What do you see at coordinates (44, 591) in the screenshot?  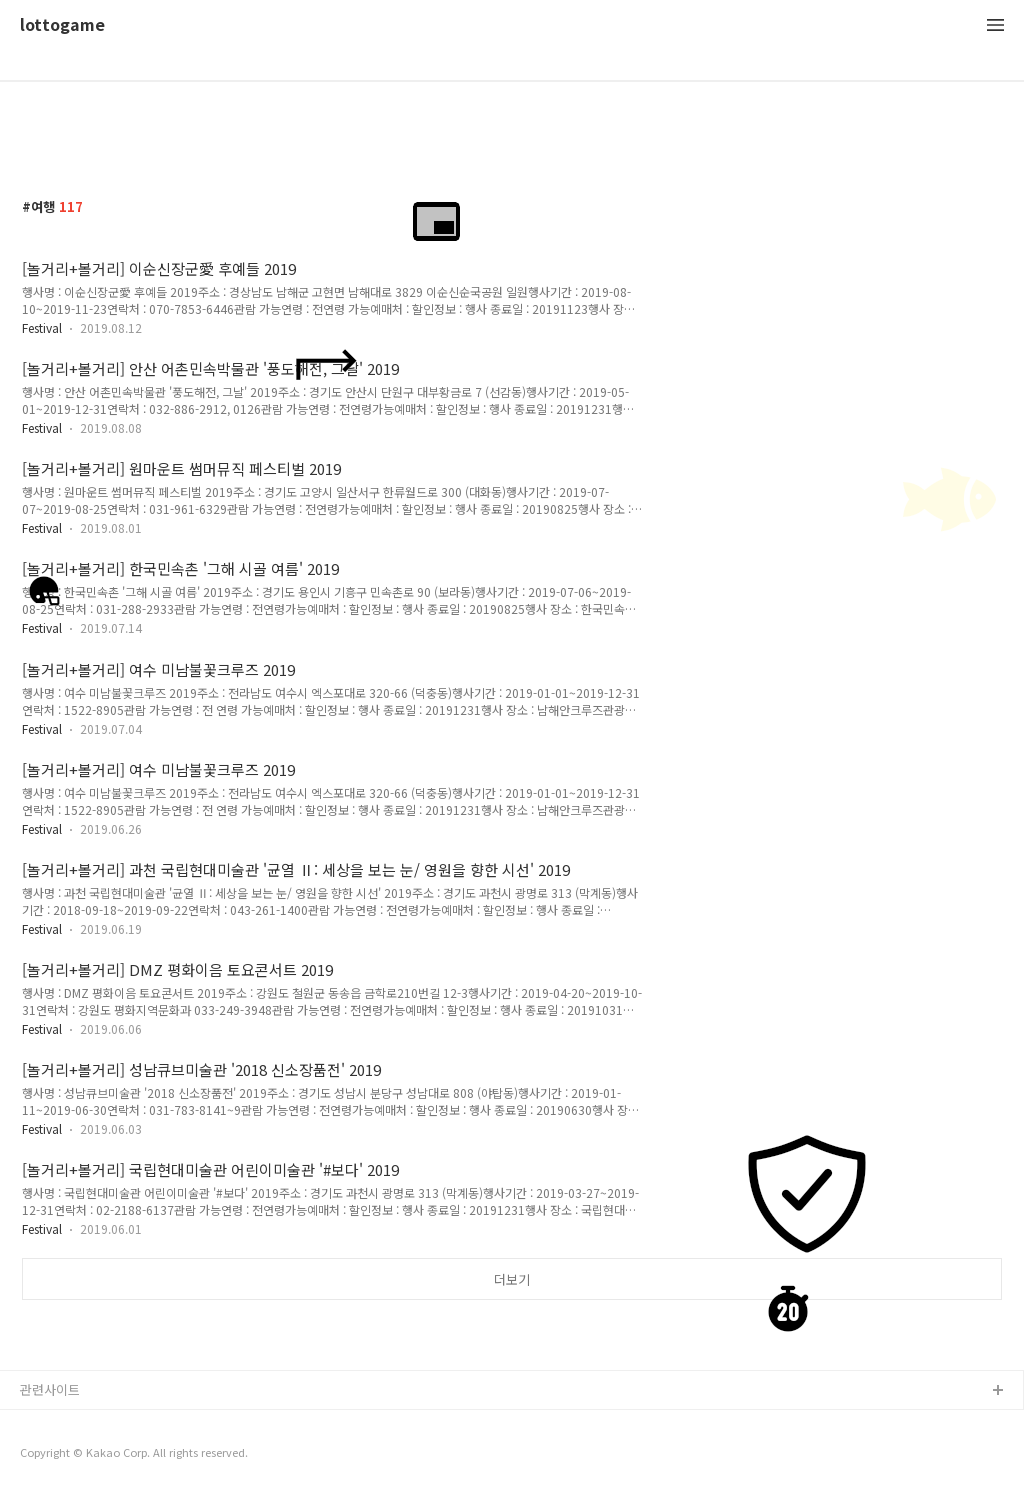 I see `access football or sports content` at bounding box center [44, 591].